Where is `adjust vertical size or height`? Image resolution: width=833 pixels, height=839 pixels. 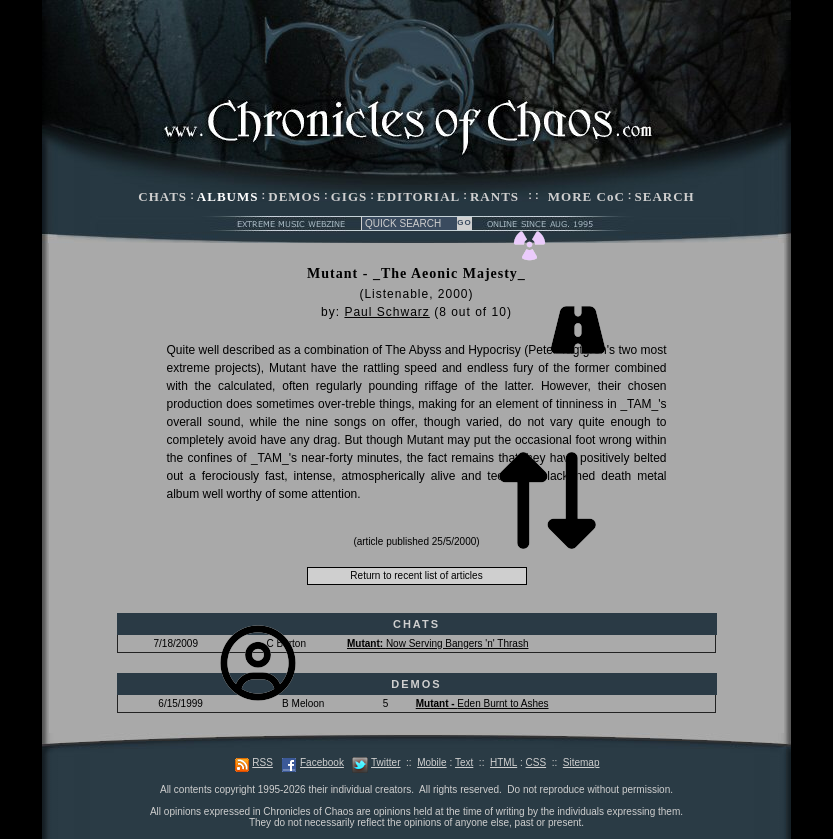 adjust vertical size or height is located at coordinates (547, 500).